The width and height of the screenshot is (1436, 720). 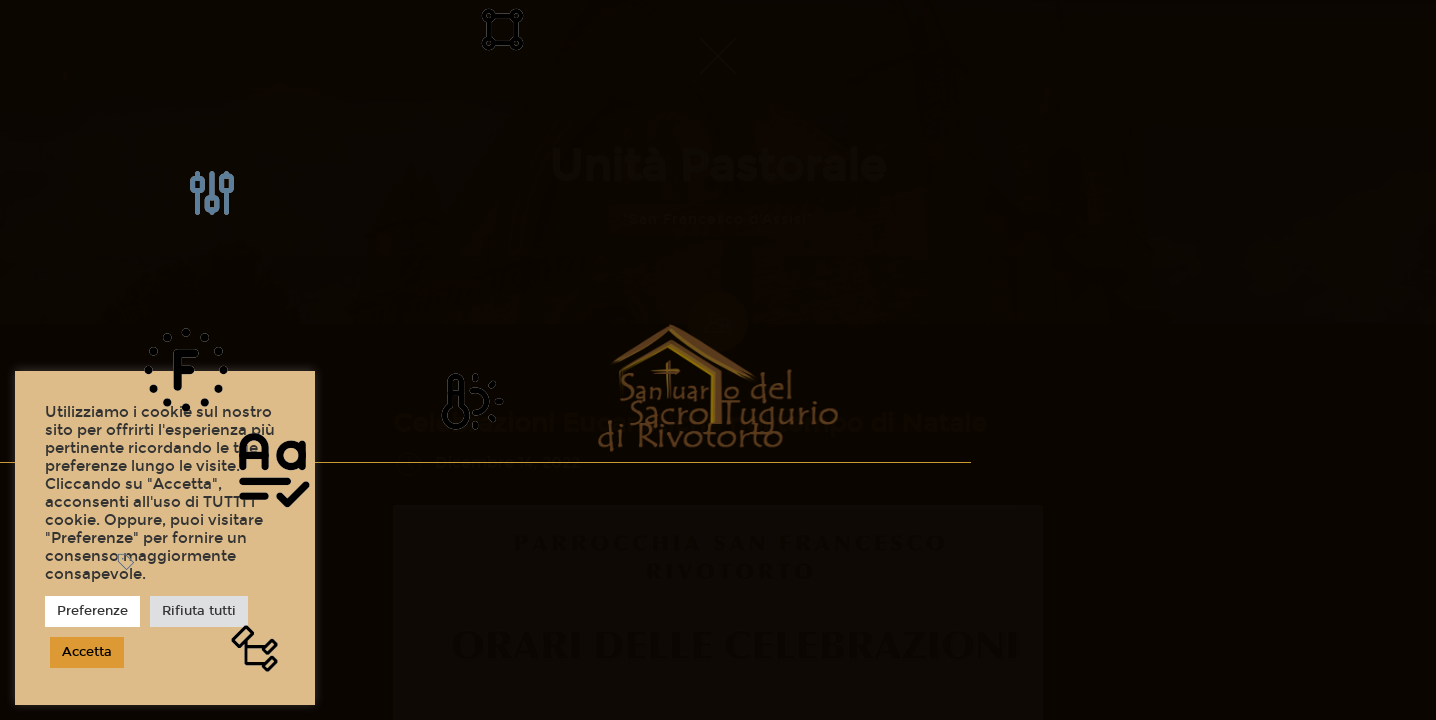 What do you see at coordinates (472, 401) in the screenshot?
I see `view current outdoor temperature` at bounding box center [472, 401].